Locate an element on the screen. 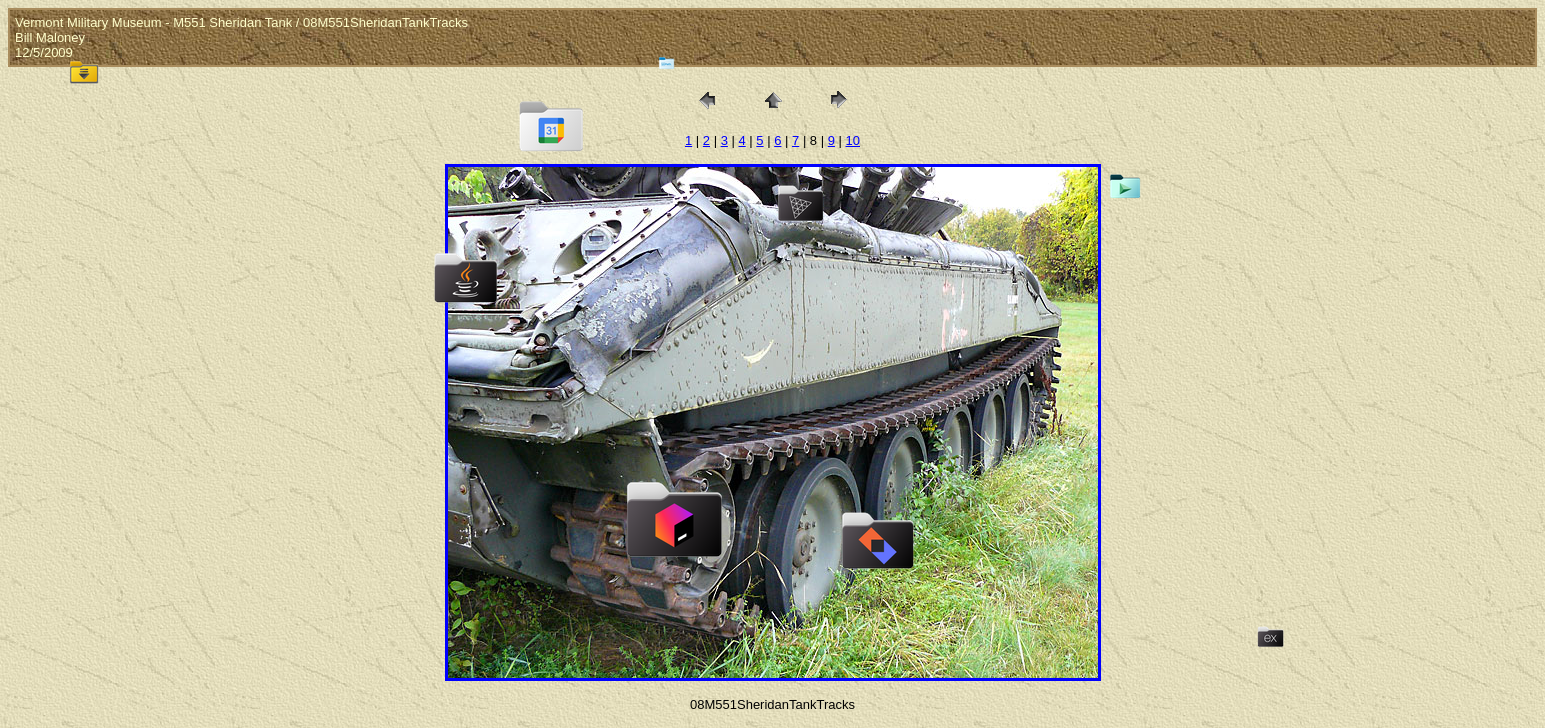 This screenshot has height=728, width=1545. folder containing three.js project files is located at coordinates (800, 204).